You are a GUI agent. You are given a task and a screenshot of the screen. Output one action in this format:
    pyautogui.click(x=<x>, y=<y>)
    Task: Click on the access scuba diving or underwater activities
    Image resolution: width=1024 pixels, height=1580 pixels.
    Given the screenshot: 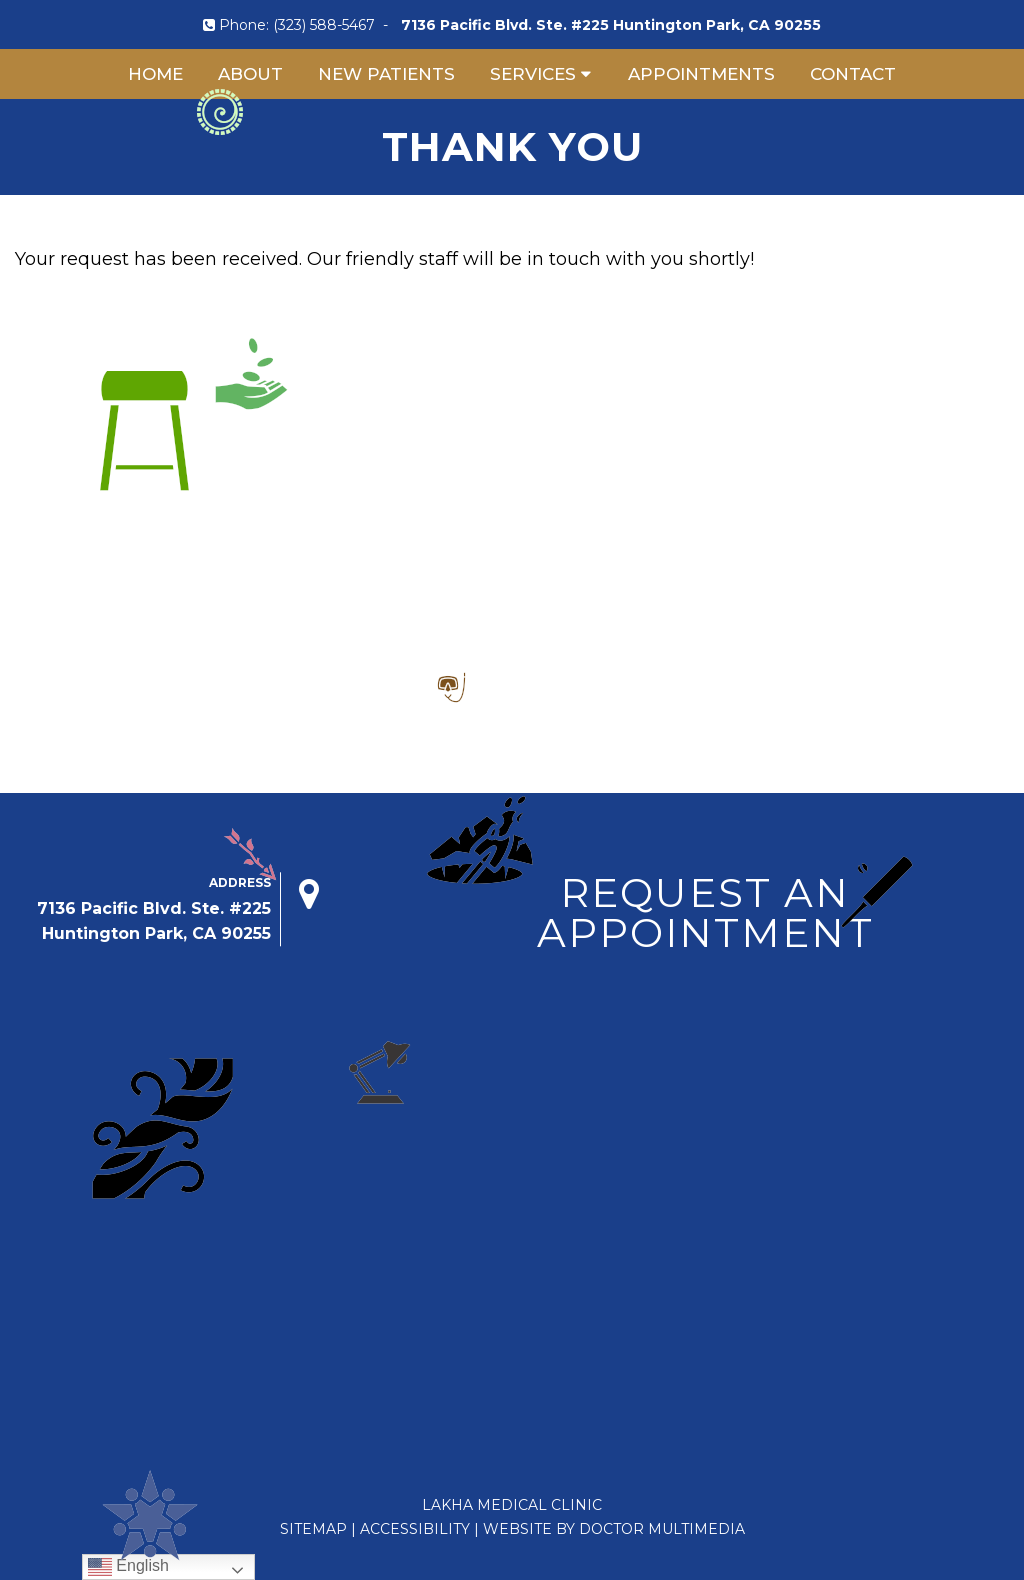 What is the action you would take?
    pyautogui.click(x=451, y=687)
    